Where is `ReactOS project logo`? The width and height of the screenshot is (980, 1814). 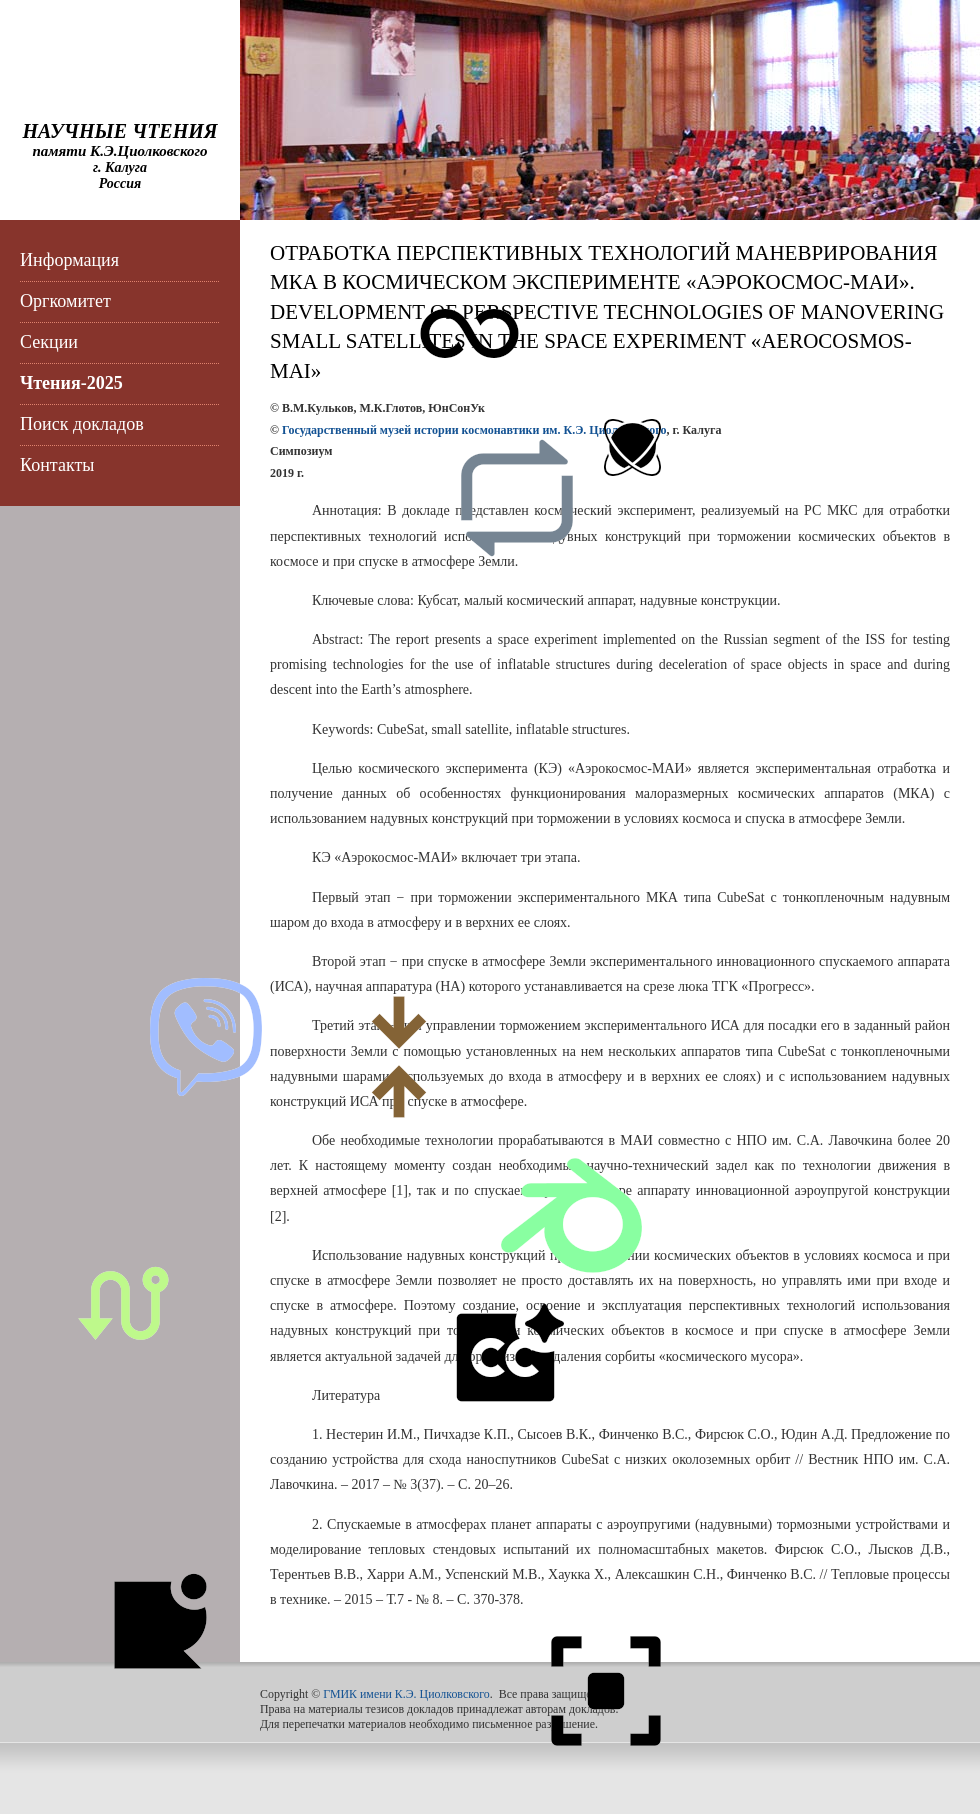 ReactOS project logo is located at coordinates (632, 447).